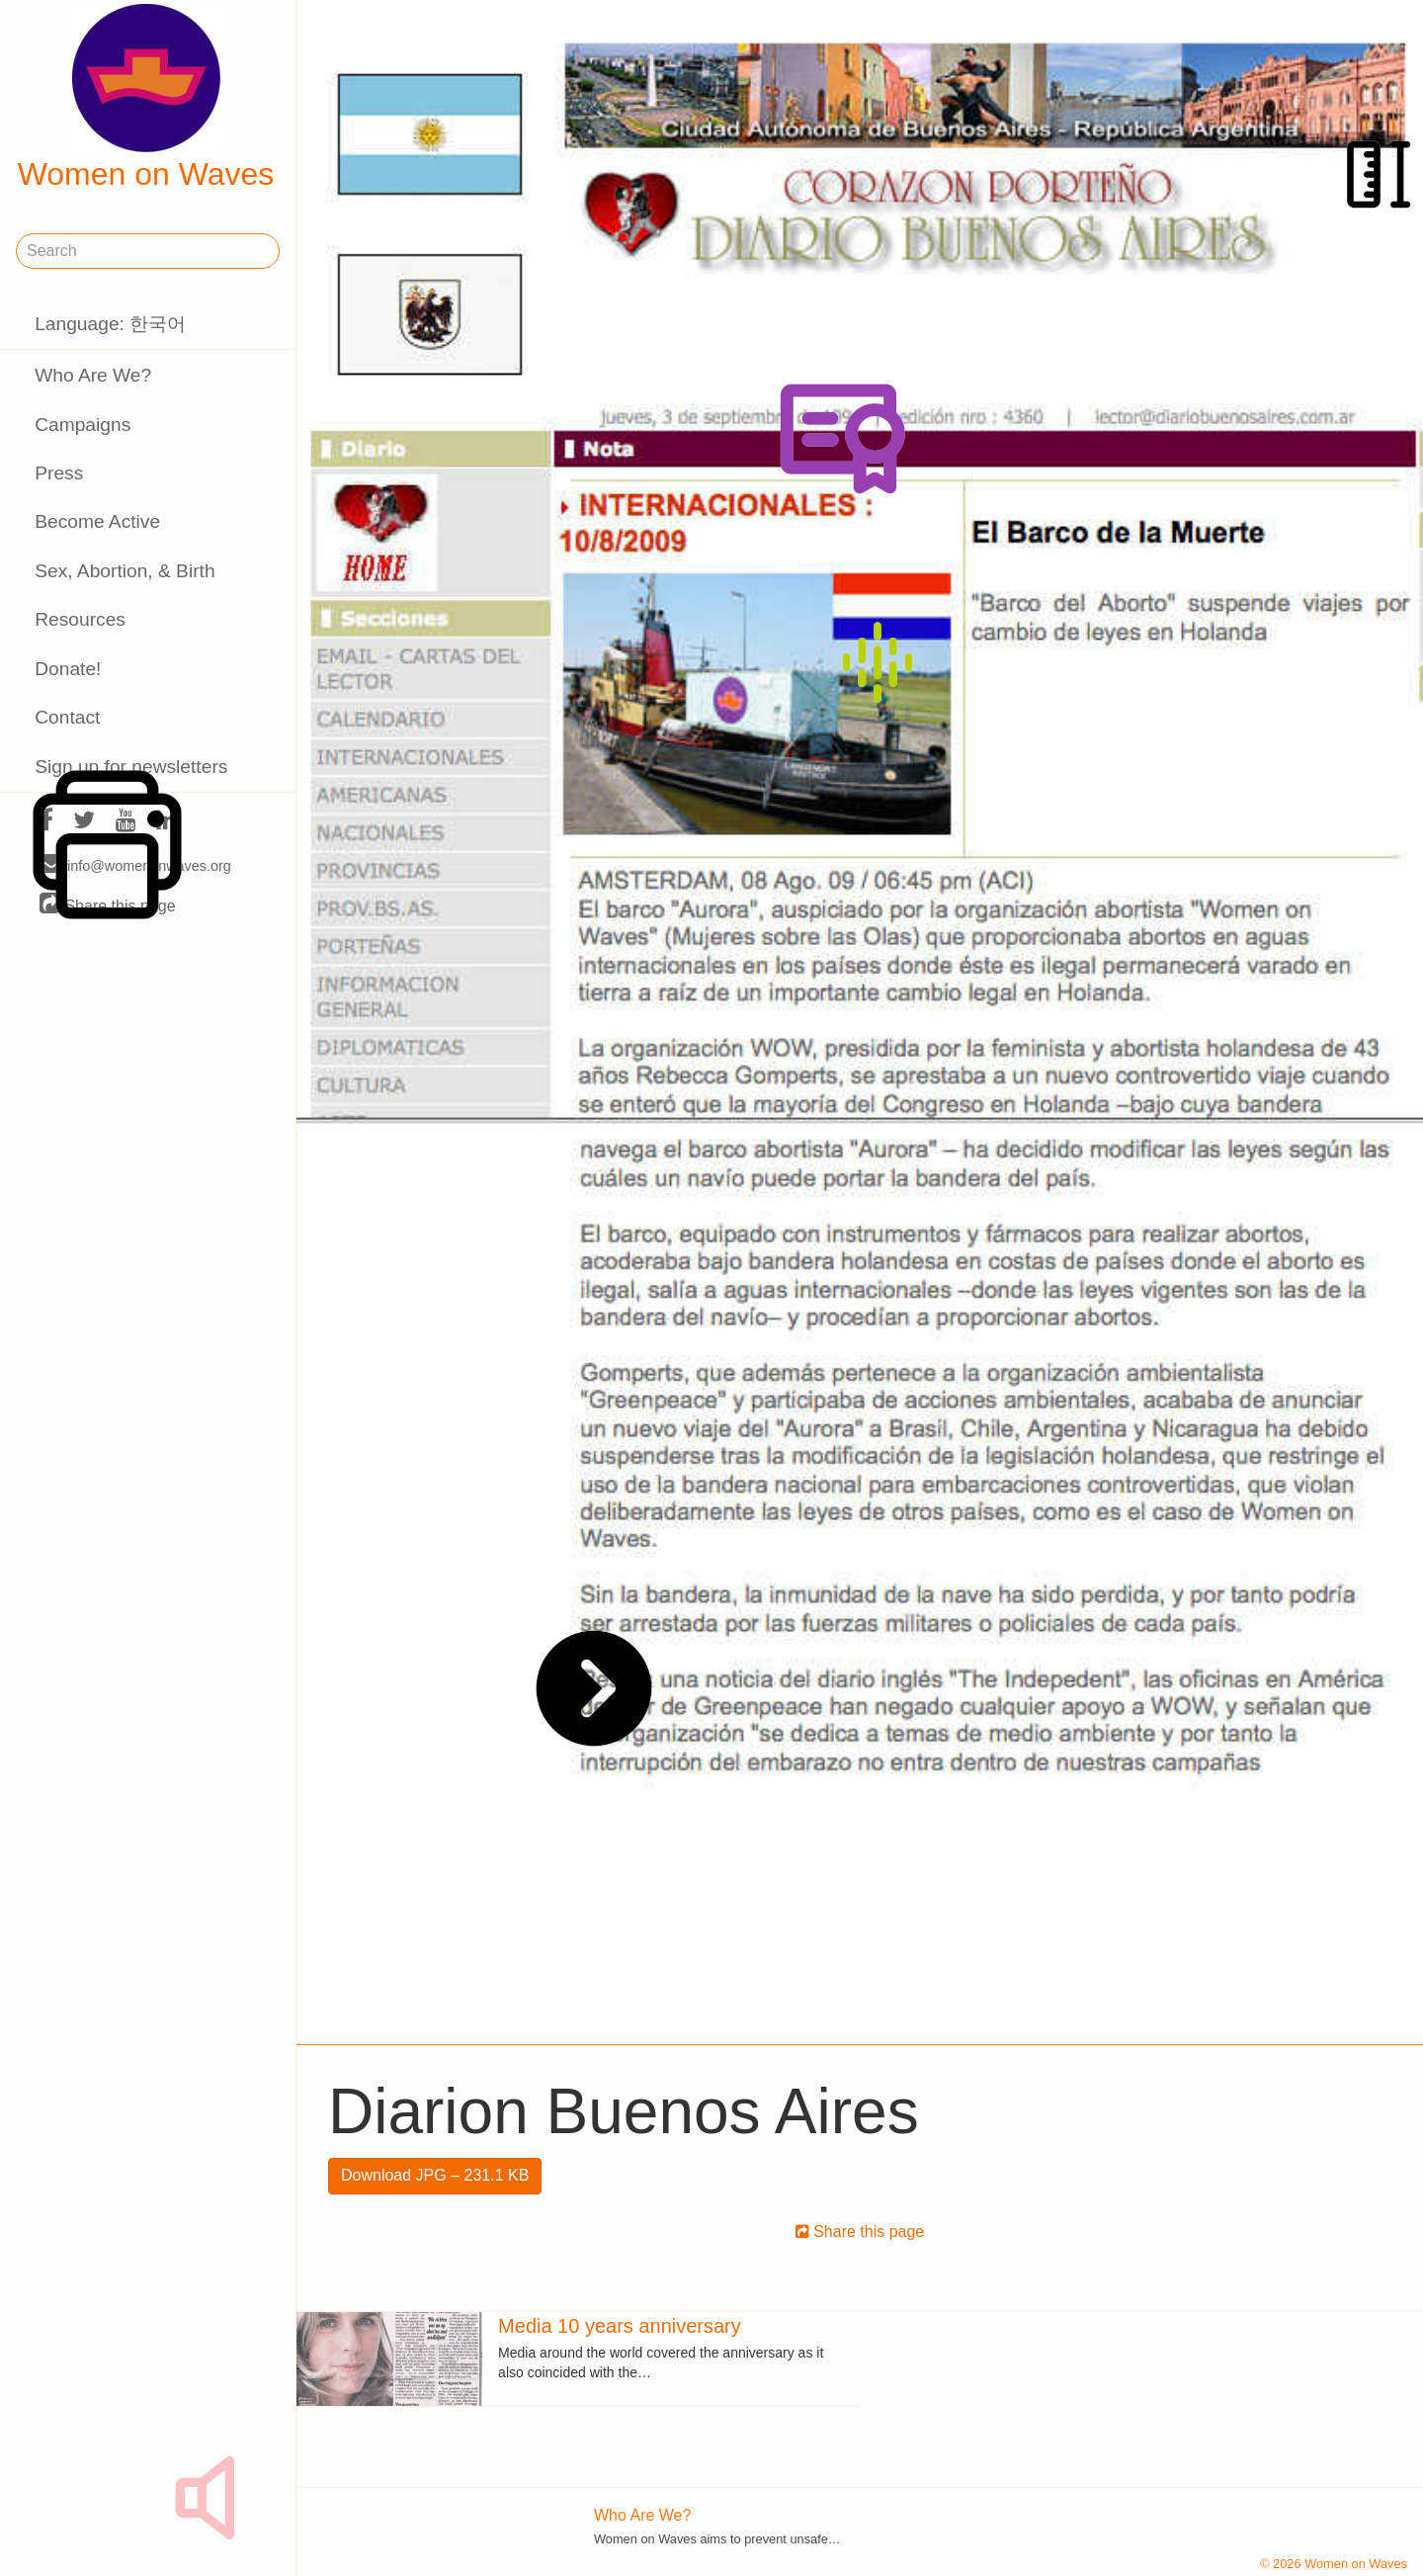  What do you see at coordinates (220, 2498) in the screenshot?
I see `speaker with no audio output` at bounding box center [220, 2498].